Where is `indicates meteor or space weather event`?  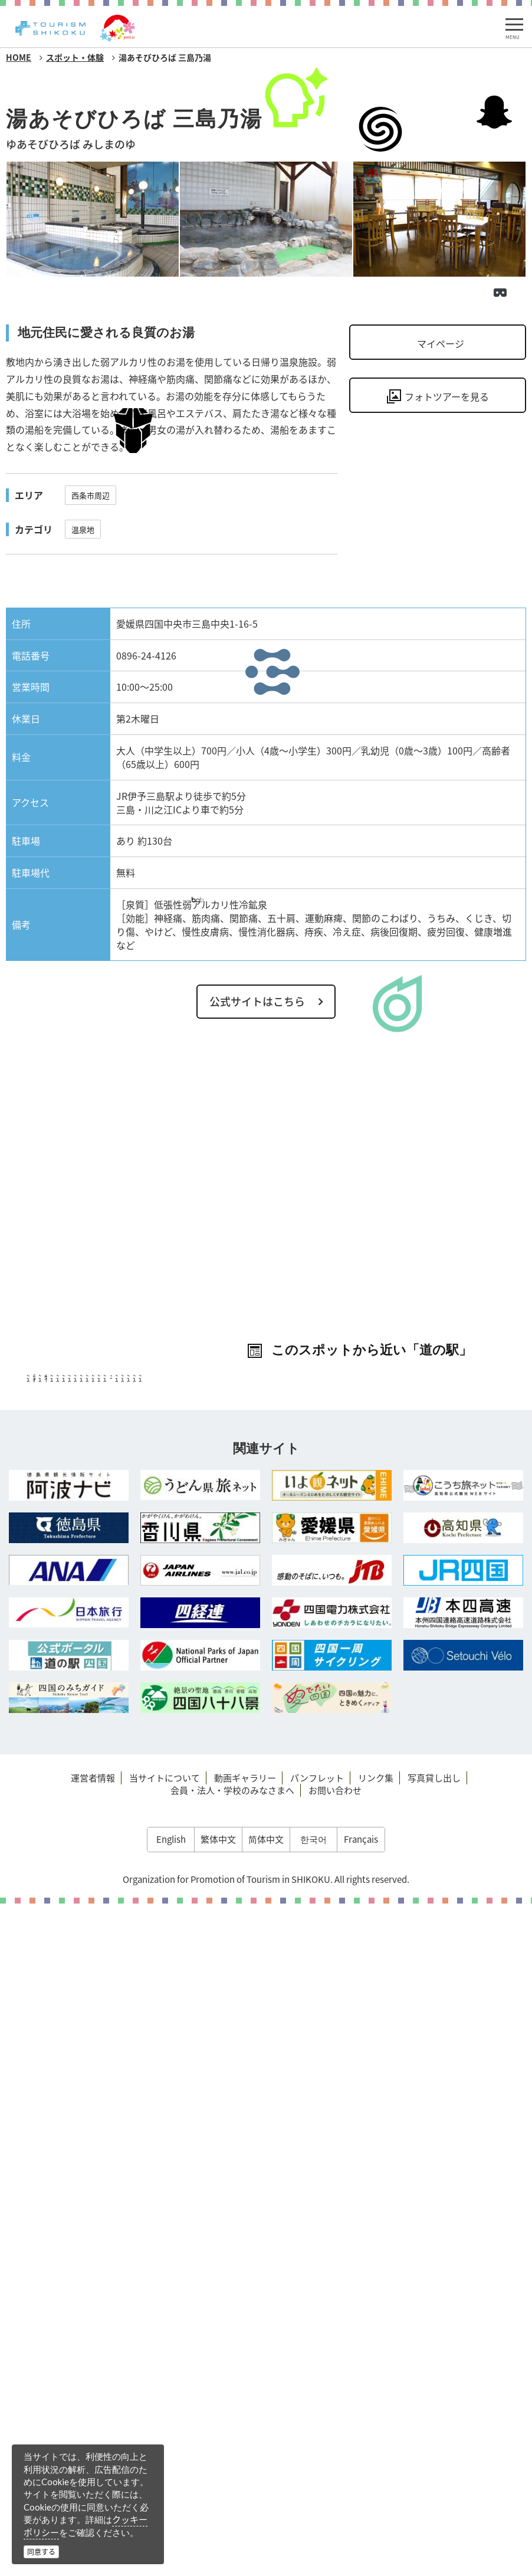
indicates meteor or space weather event is located at coordinates (397, 1005).